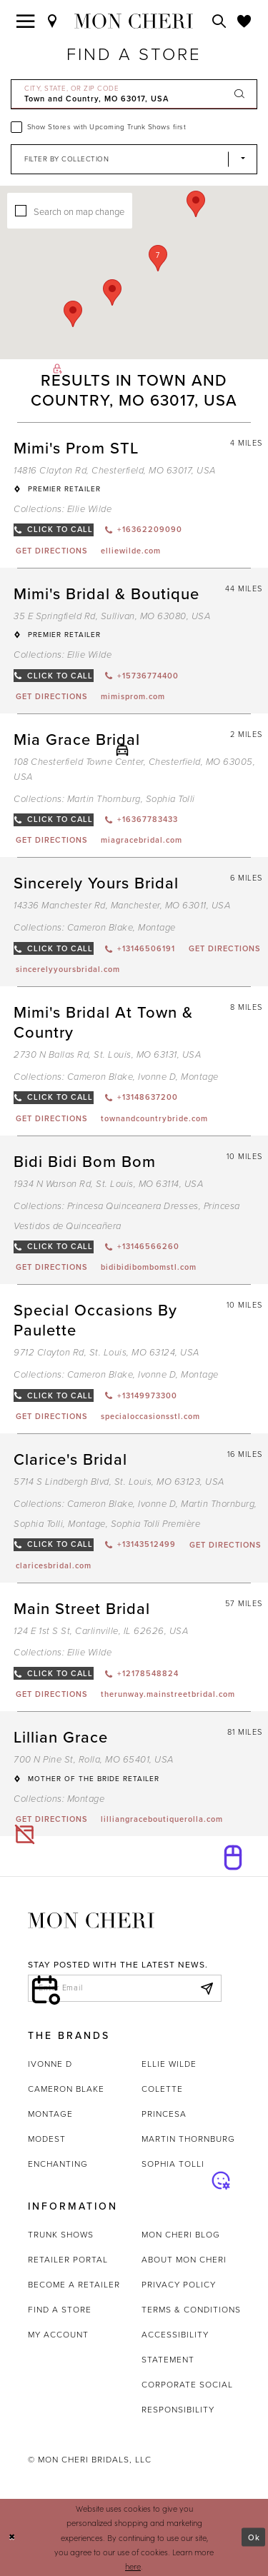 This screenshot has width=268, height=2576. Describe the element at coordinates (57, 369) in the screenshot. I see `indicates encrypted or secure connection` at that location.